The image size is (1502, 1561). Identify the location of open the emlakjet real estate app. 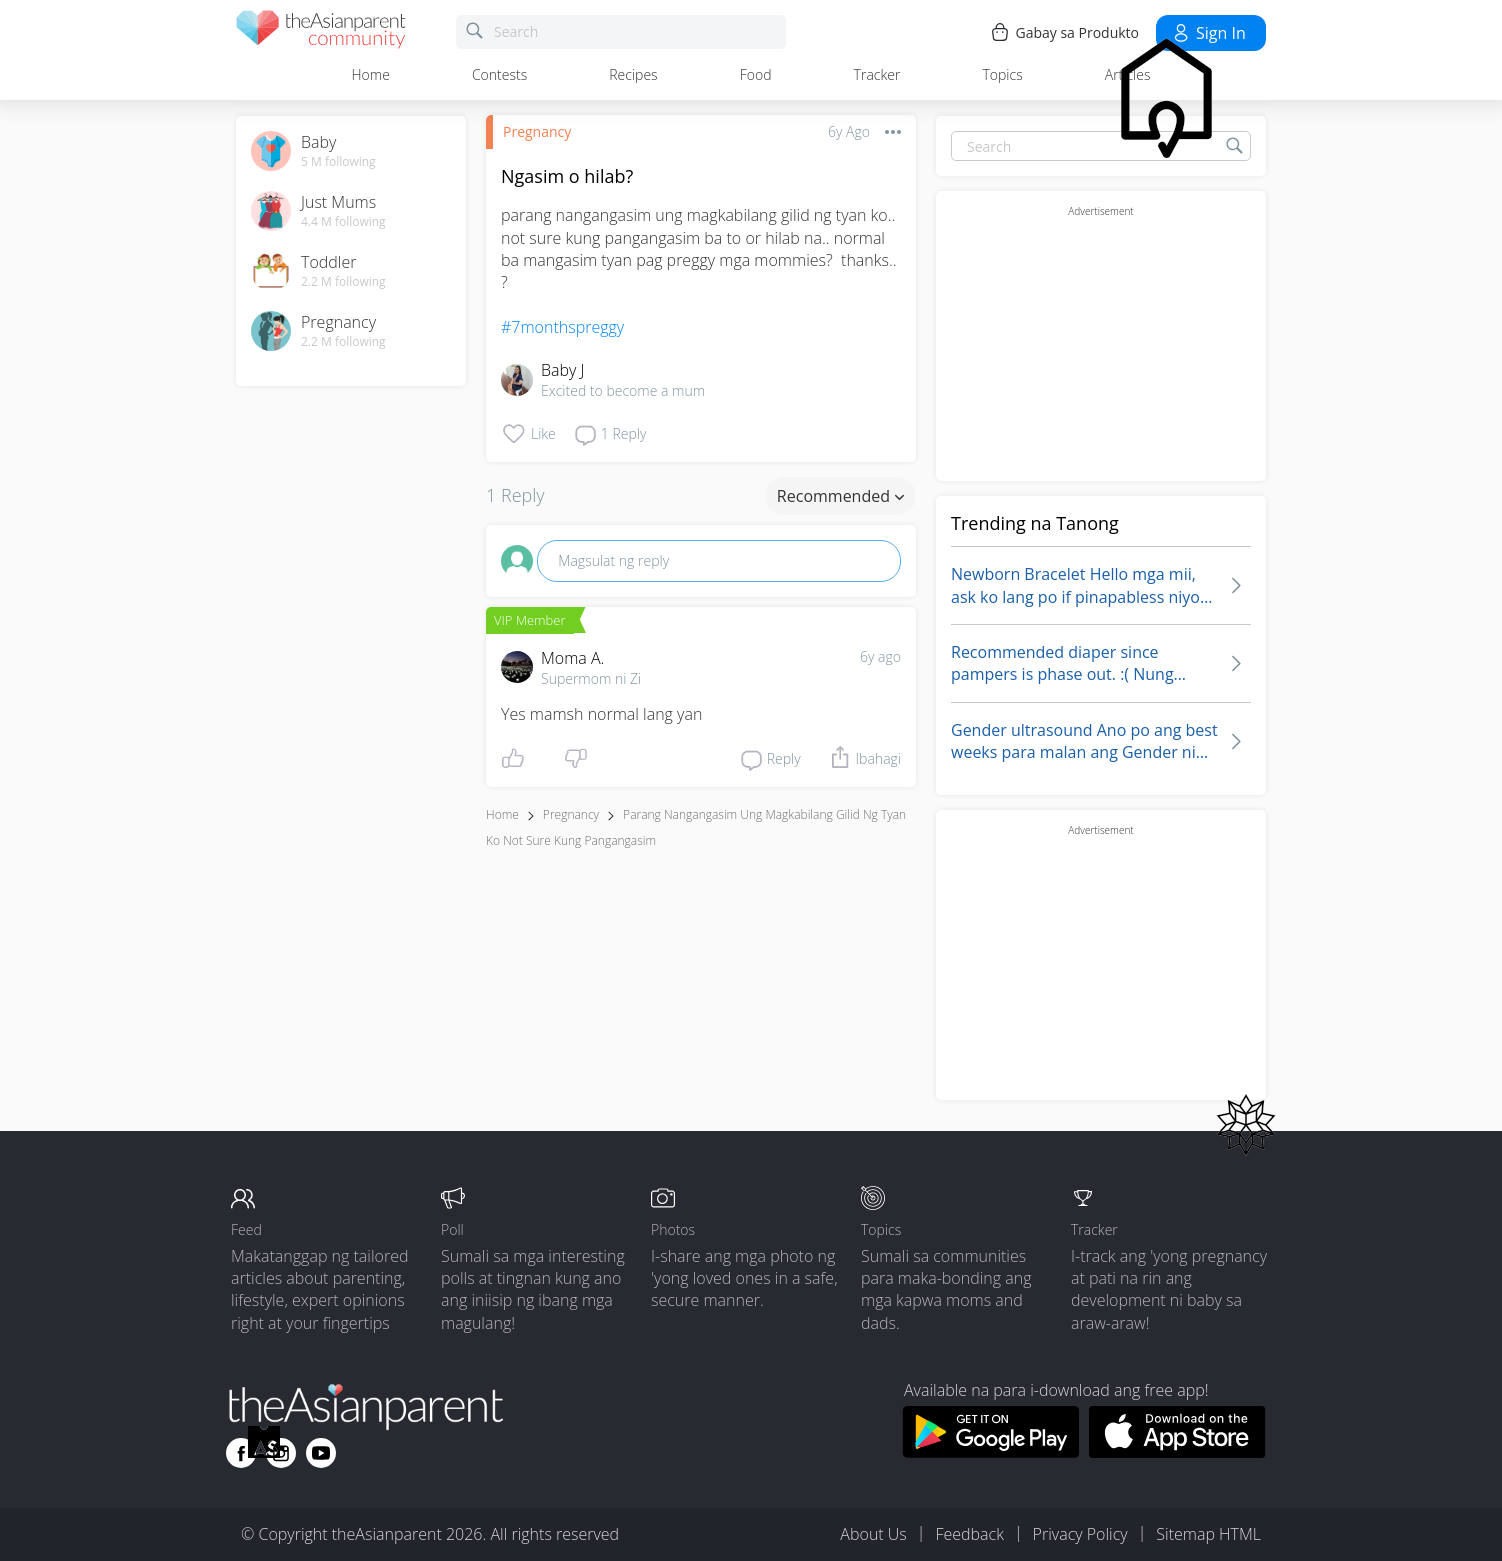
(1166, 98).